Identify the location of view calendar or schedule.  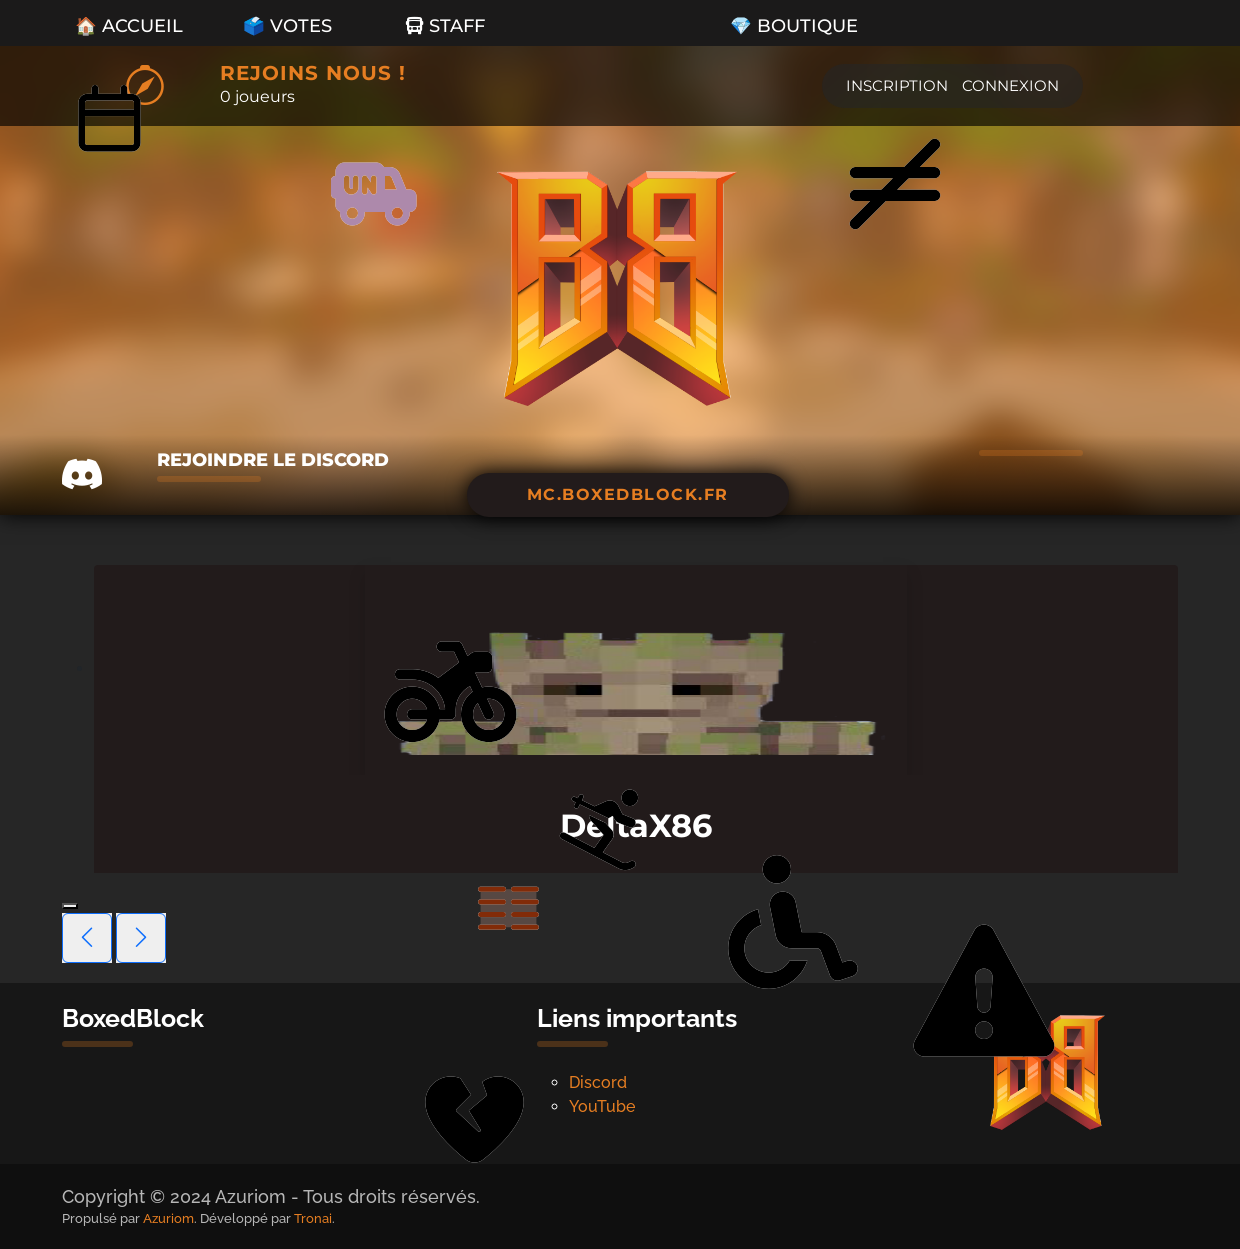
(109, 120).